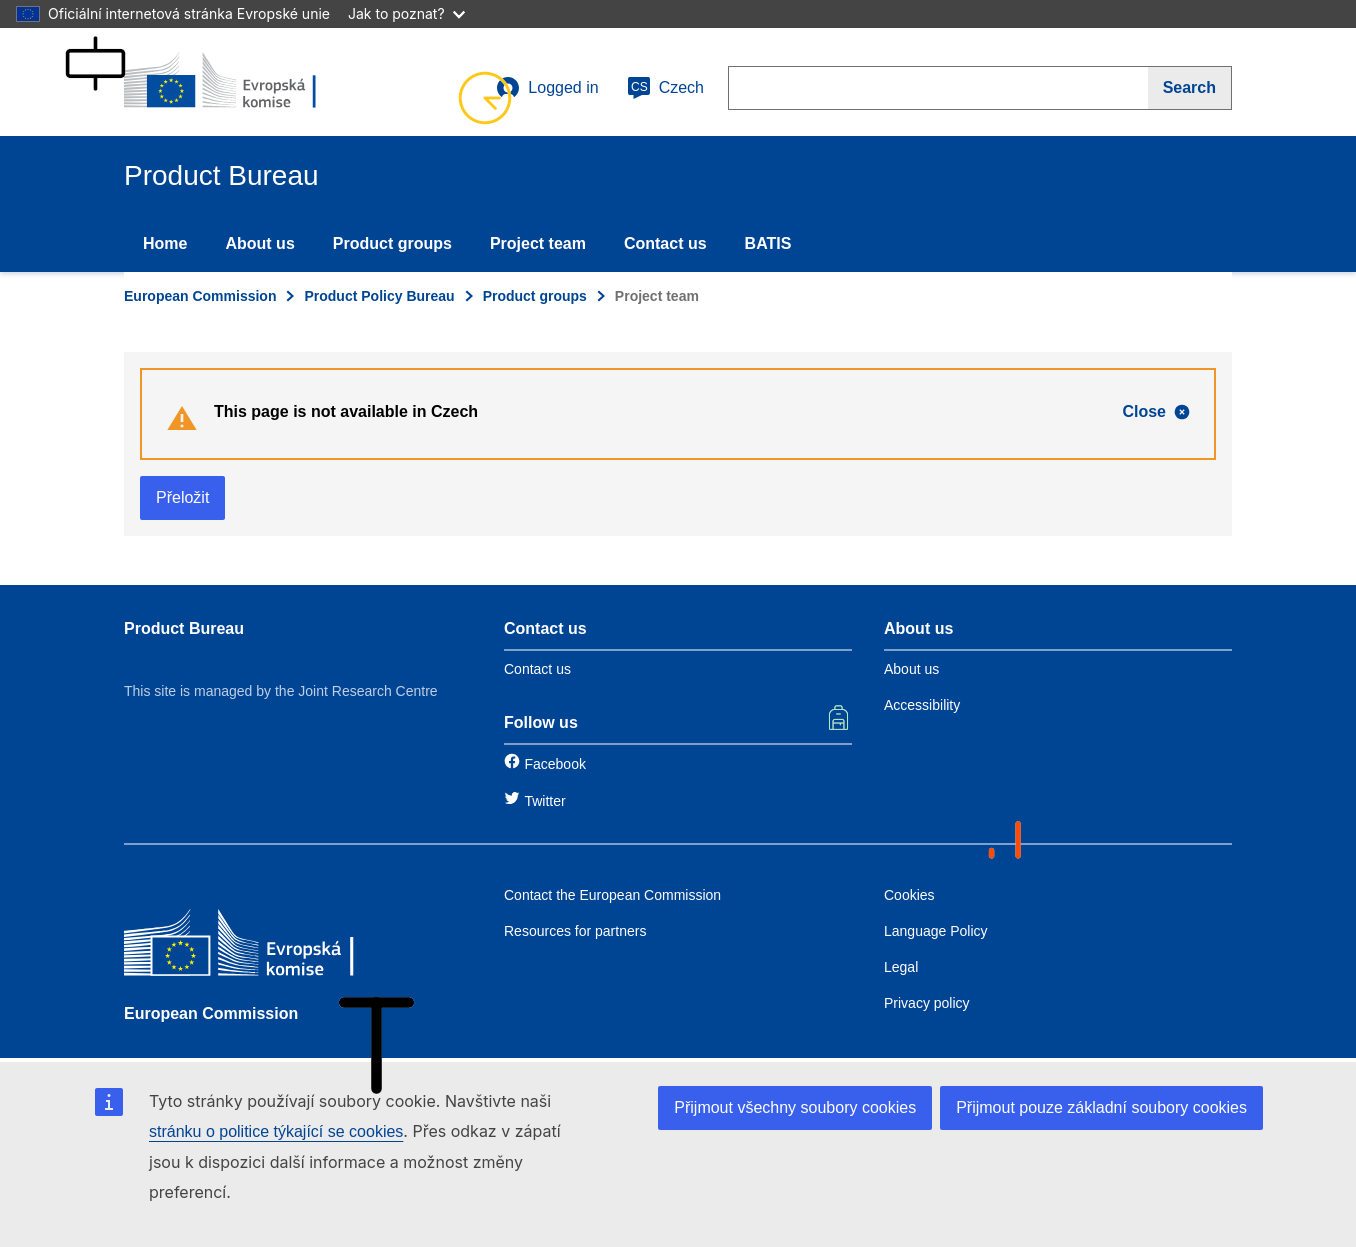 The height and width of the screenshot is (1247, 1356). I want to click on view afternoon schedule or events, so click(485, 98).